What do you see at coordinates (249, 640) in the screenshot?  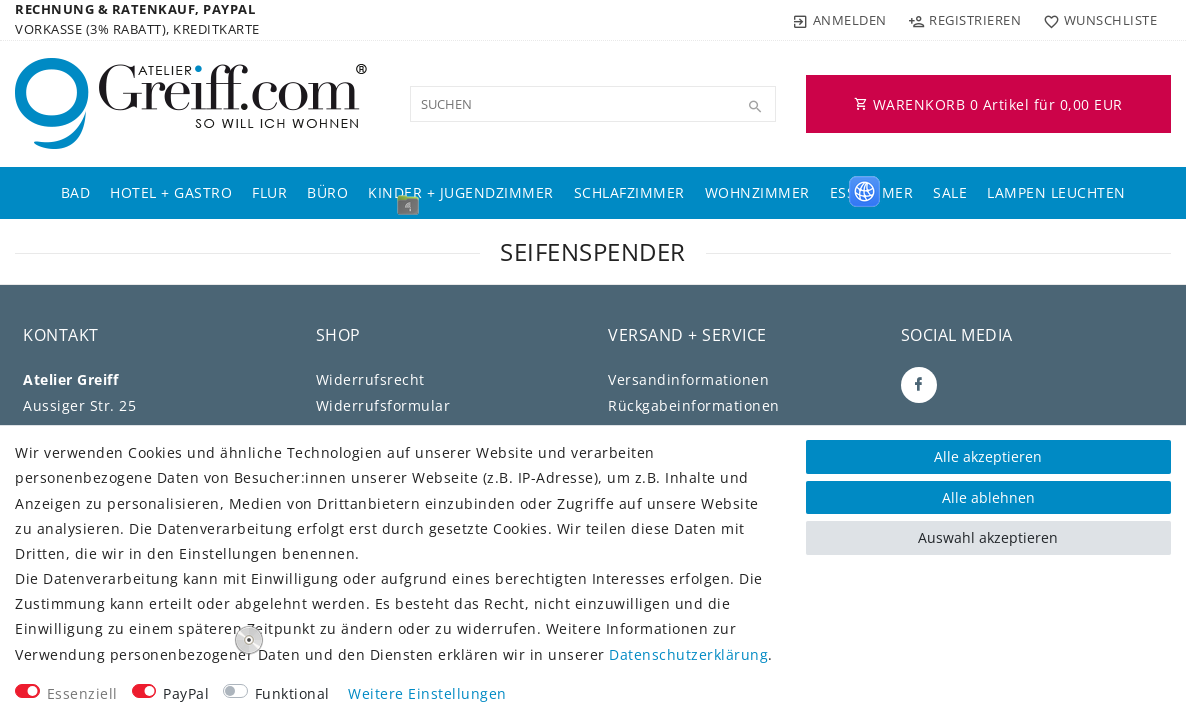 I see `access CD/DVD drive` at bounding box center [249, 640].